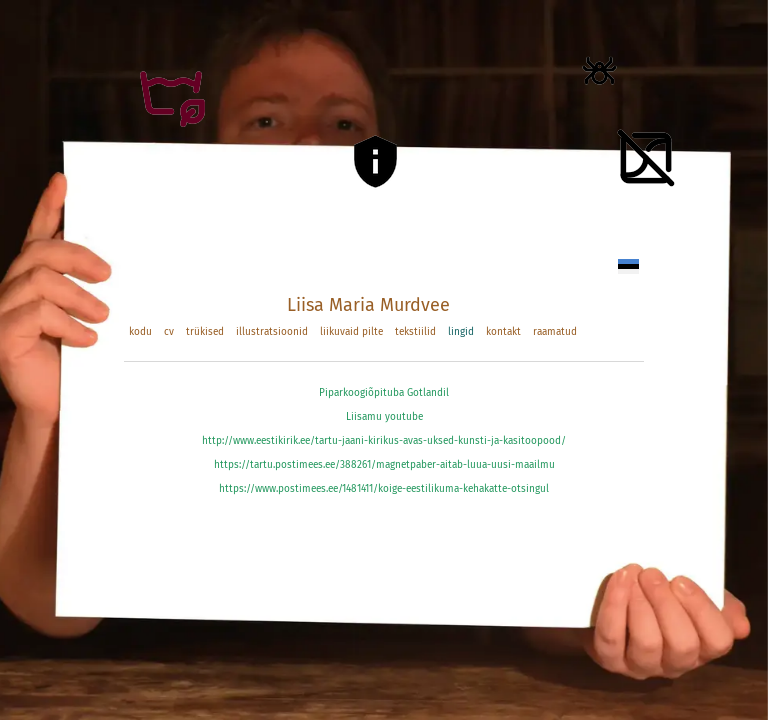  Describe the element at coordinates (599, 71) in the screenshot. I see `indicates bug or error in the system` at that location.